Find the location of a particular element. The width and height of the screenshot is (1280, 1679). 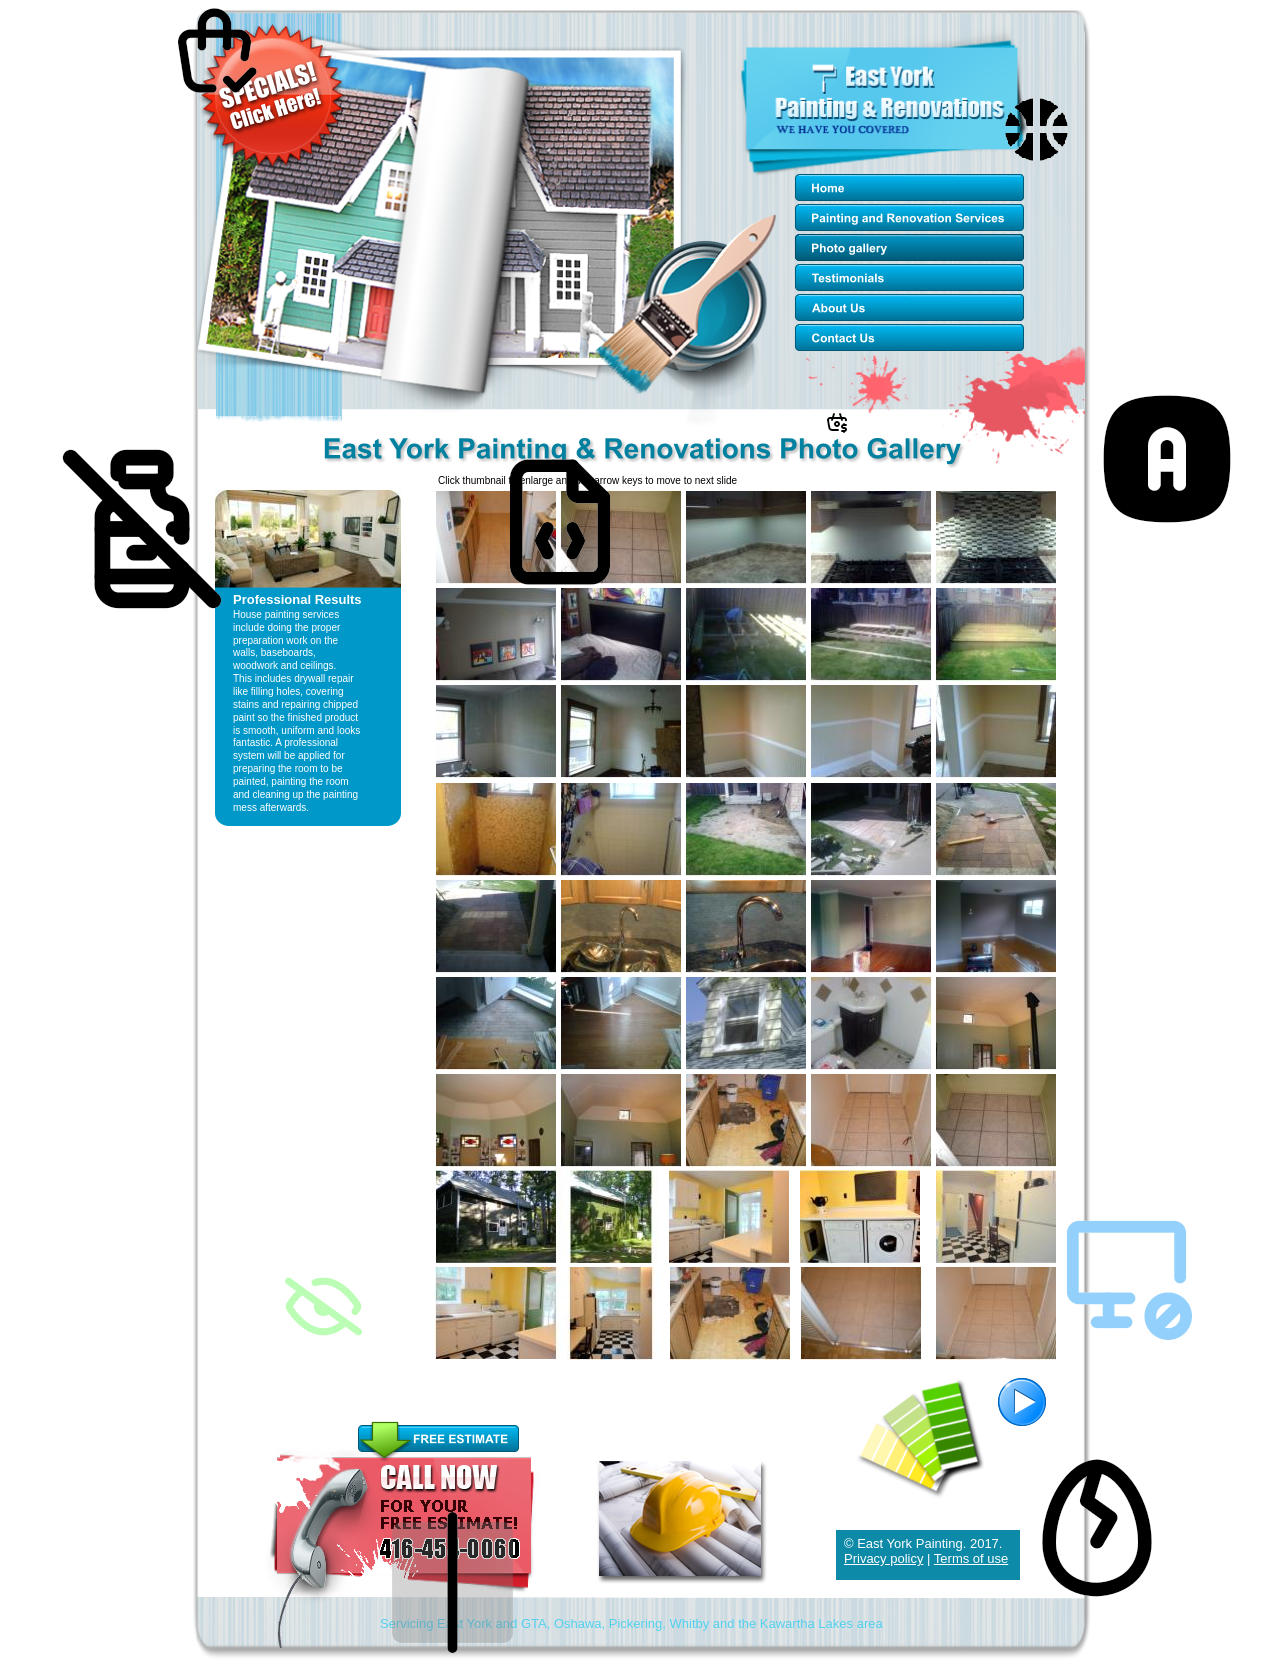

view source code file is located at coordinates (560, 522).